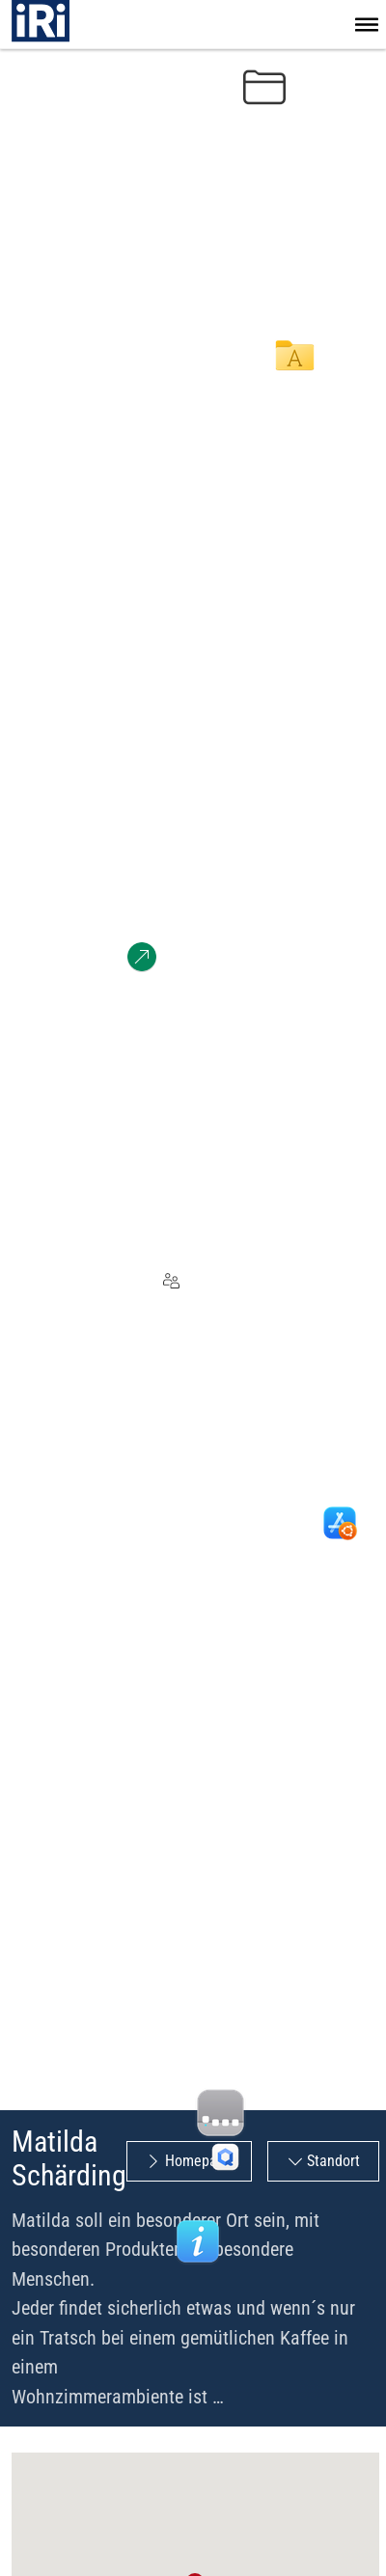 The image size is (386, 2576). I want to click on manage cinnamon desktop applets, so click(220, 2113).